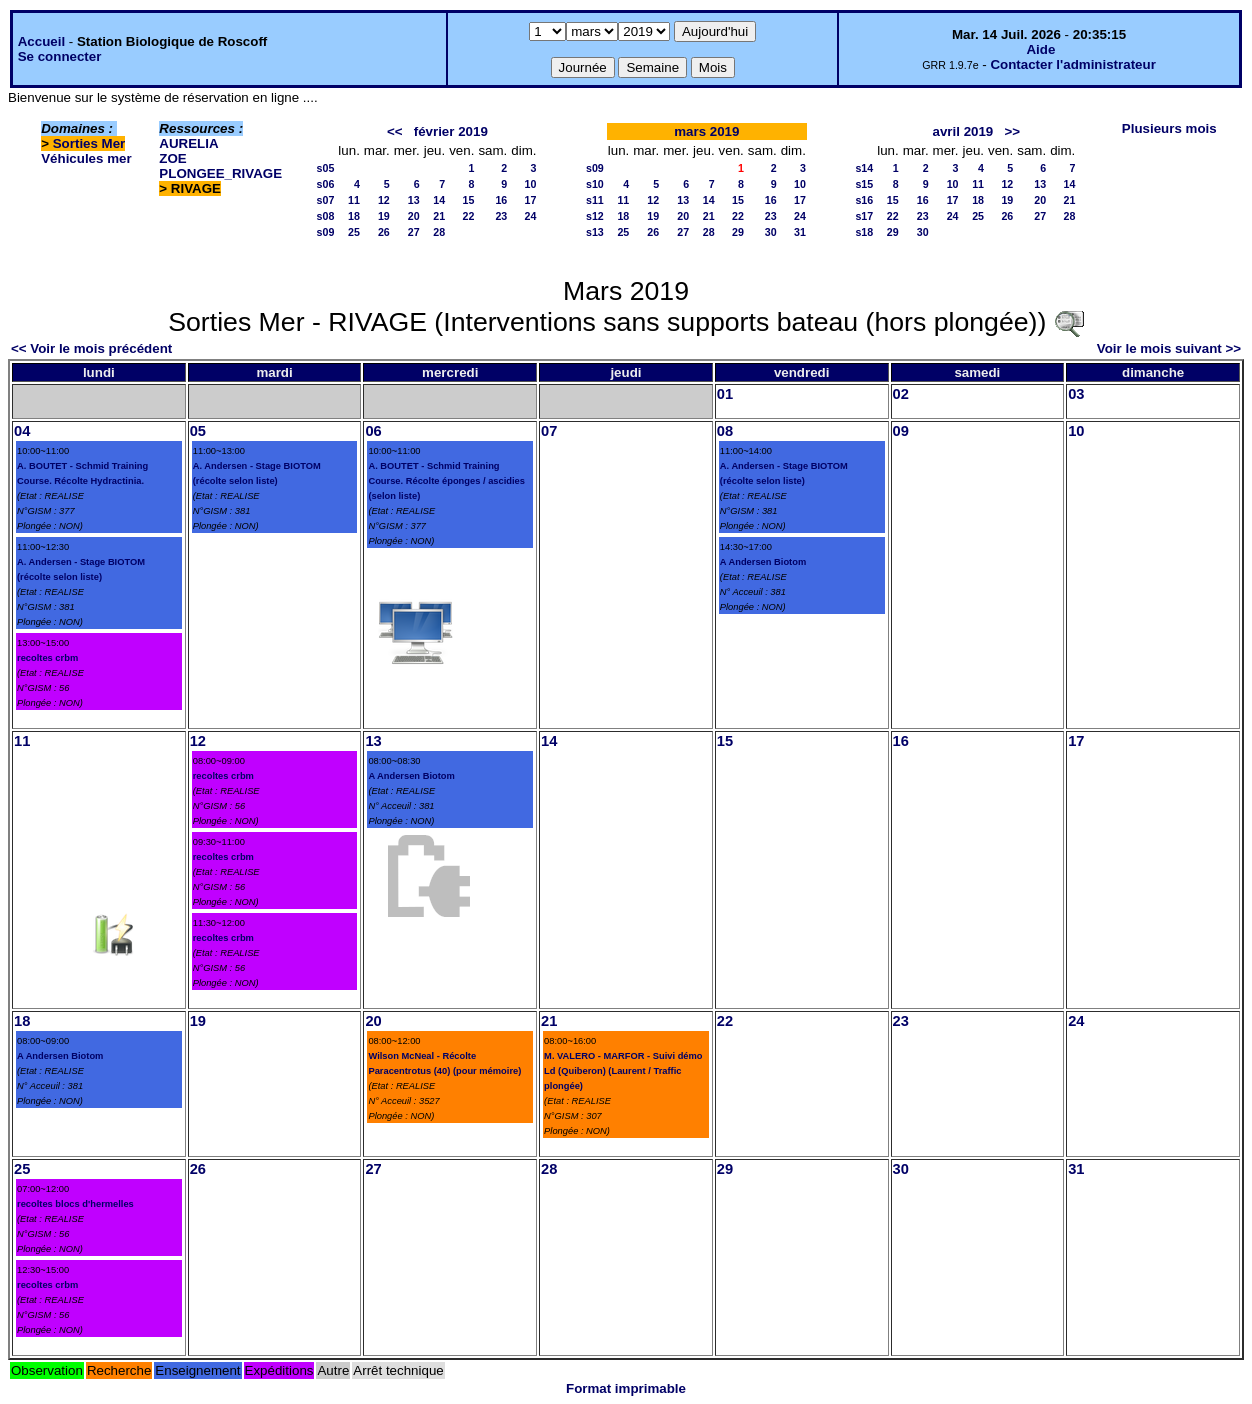  What do you see at coordinates (415, 632) in the screenshot?
I see `view computers in your local network workgroup` at bounding box center [415, 632].